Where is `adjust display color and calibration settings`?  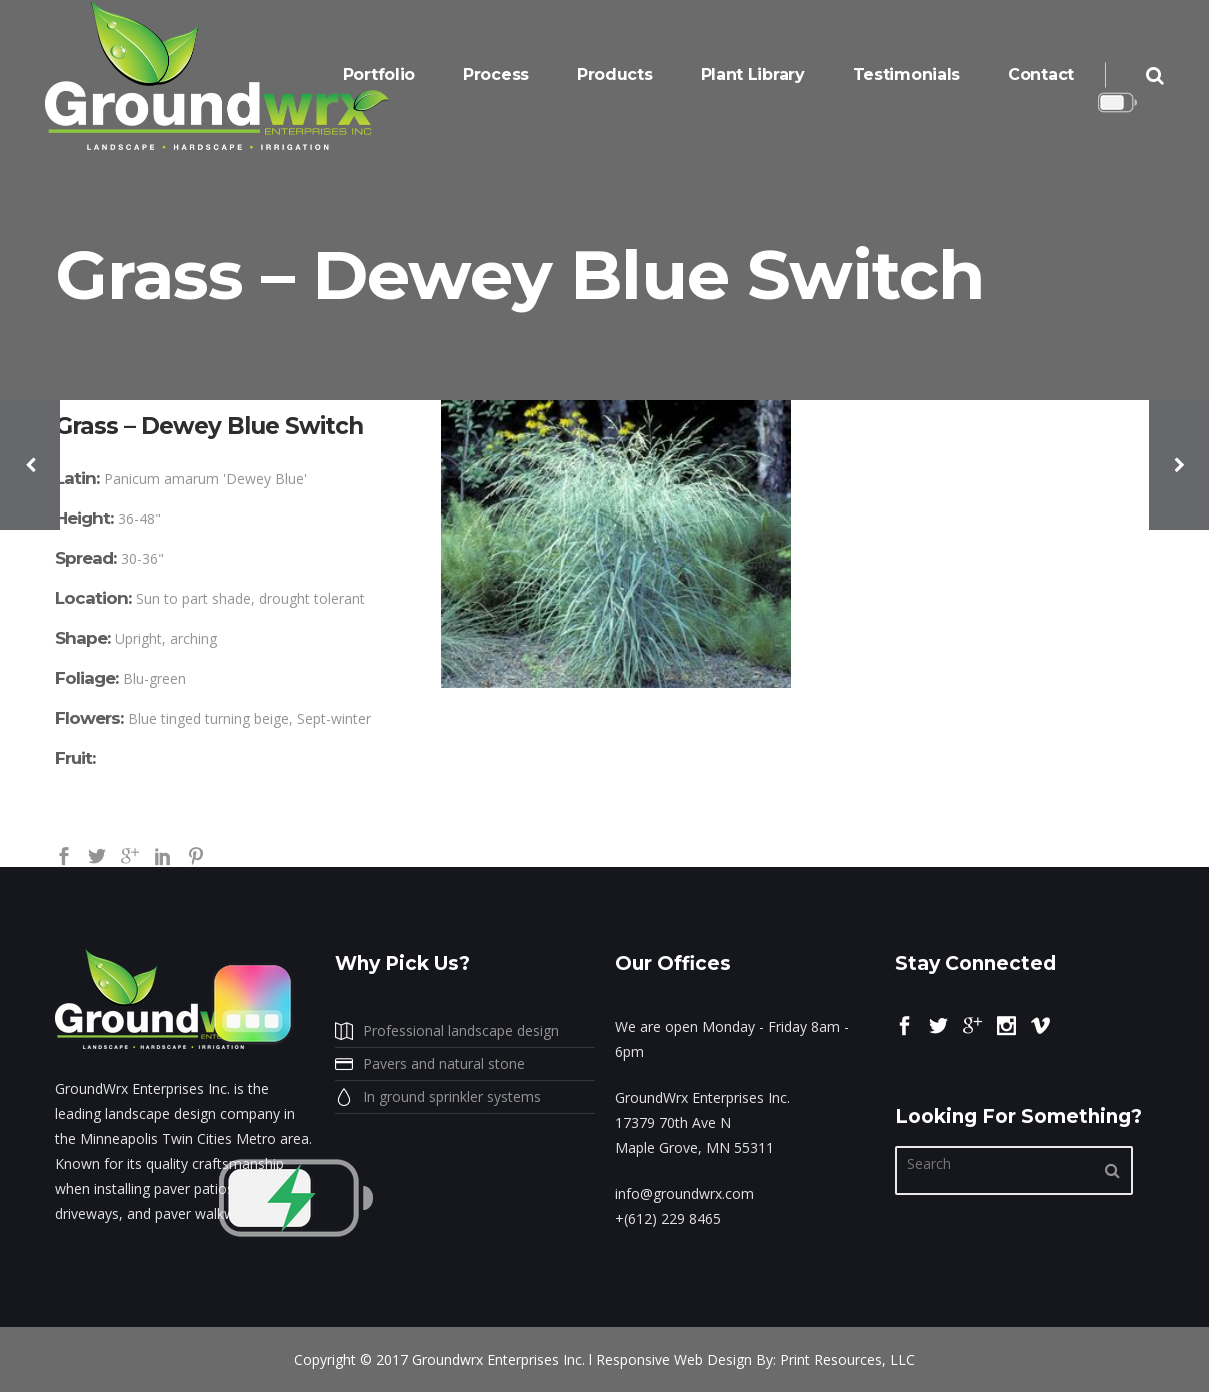
adjust display color and calibration settings is located at coordinates (252, 1003).